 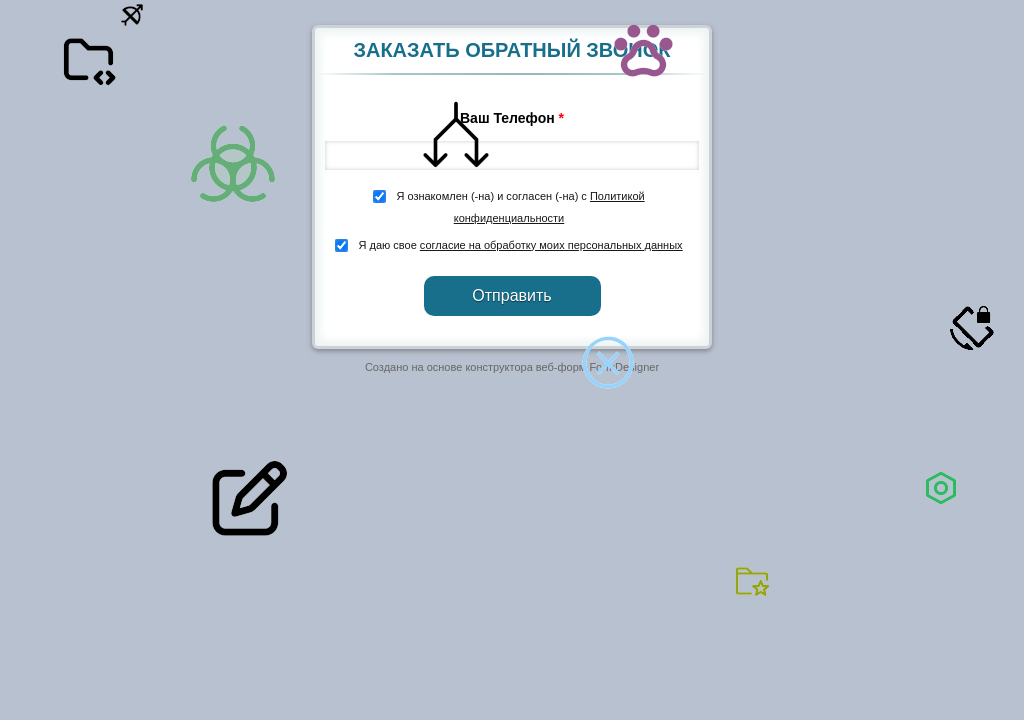 I want to click on screen rotation is locked, so click(x=973, y=327).